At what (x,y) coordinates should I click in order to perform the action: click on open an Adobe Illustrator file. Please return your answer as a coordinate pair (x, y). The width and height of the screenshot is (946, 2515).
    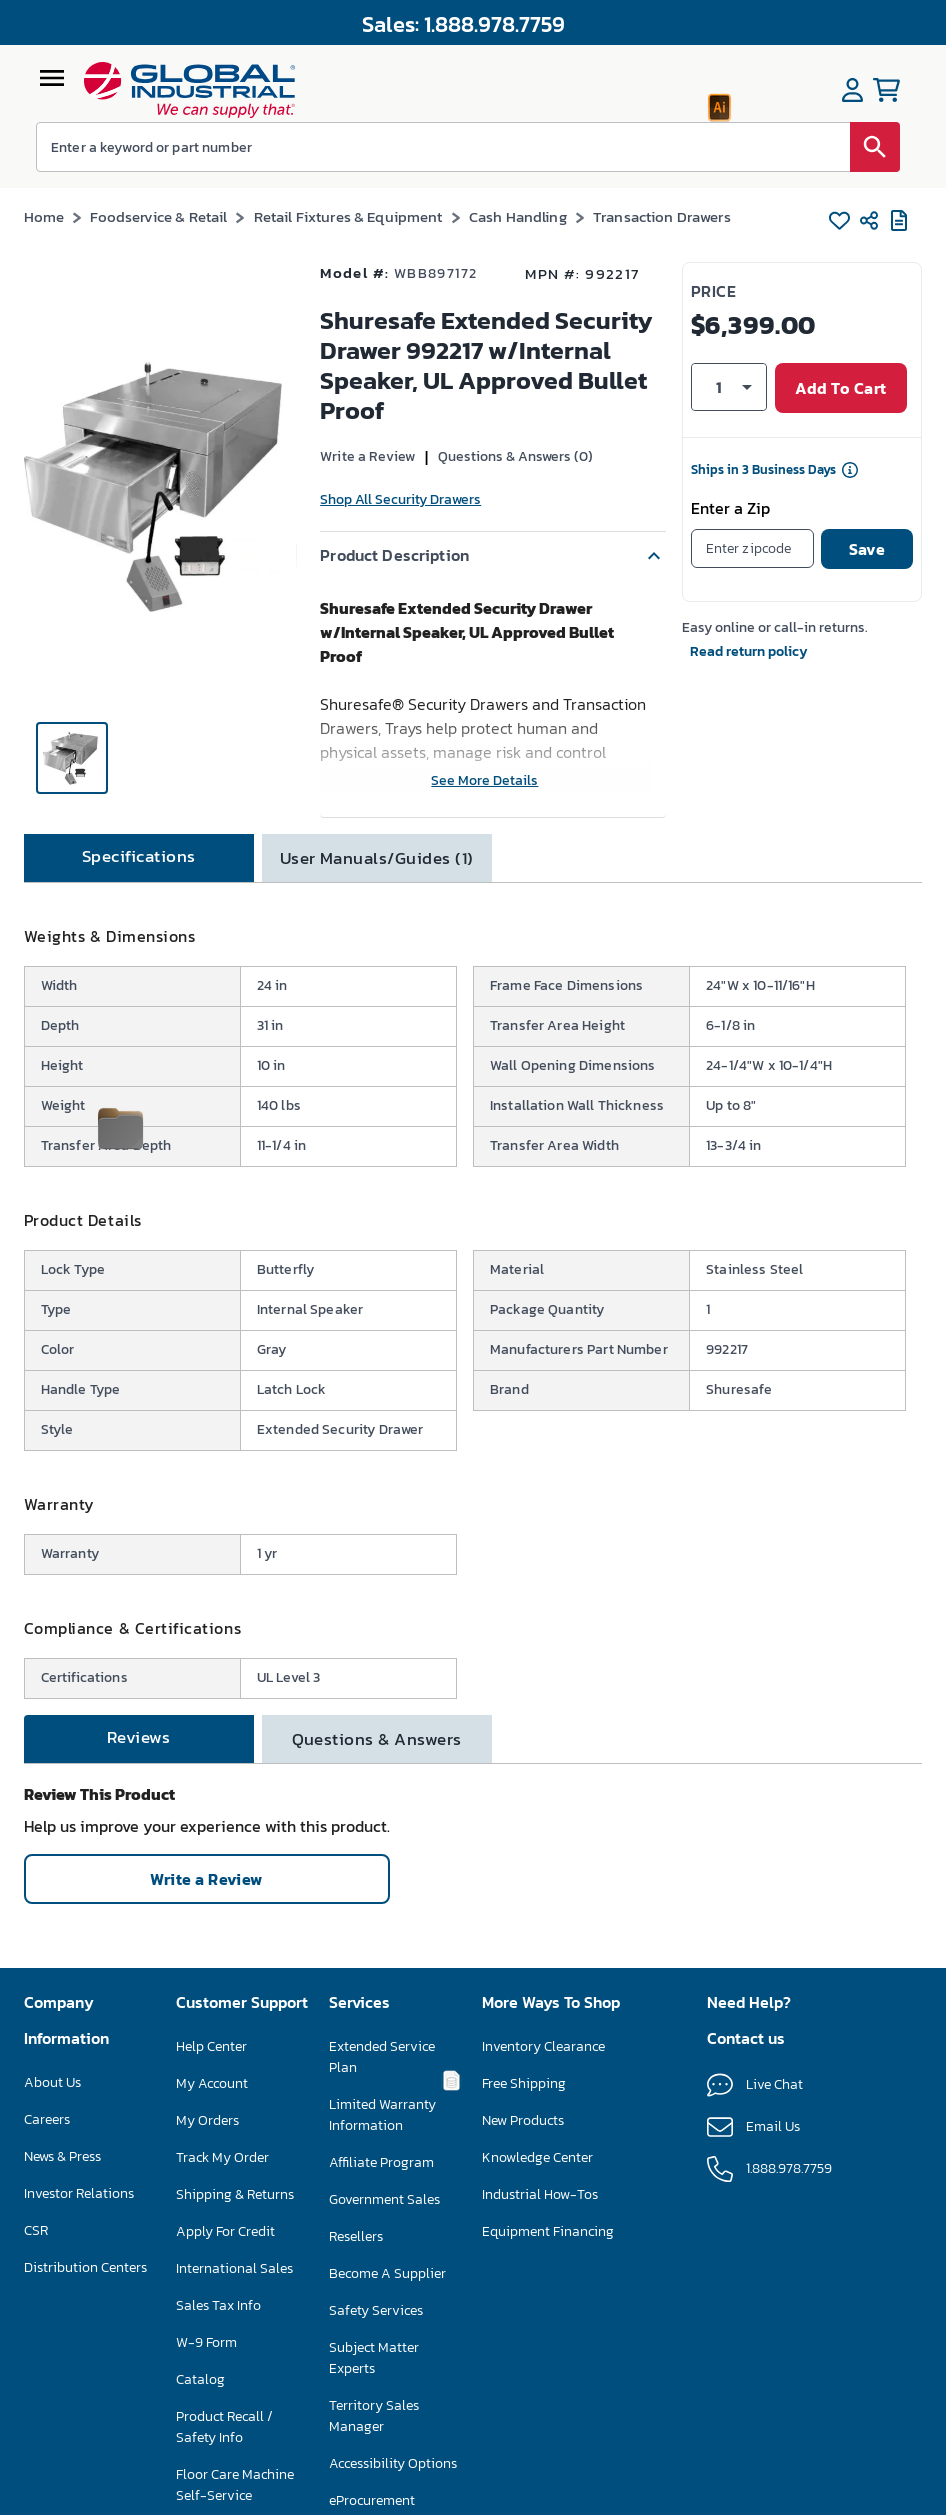
    Looking at the image, I should click on (719, 107).